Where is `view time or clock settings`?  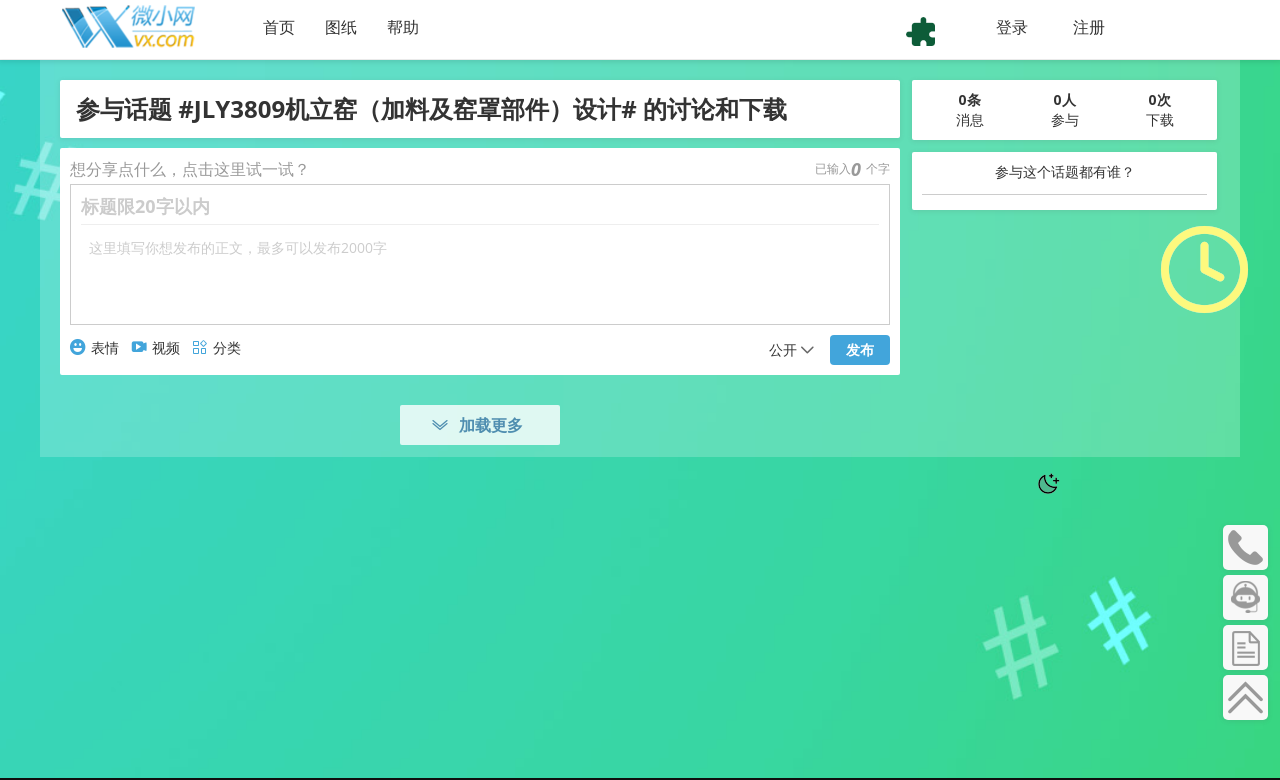
view time or clock settings is located at coordinates (1204, 269).